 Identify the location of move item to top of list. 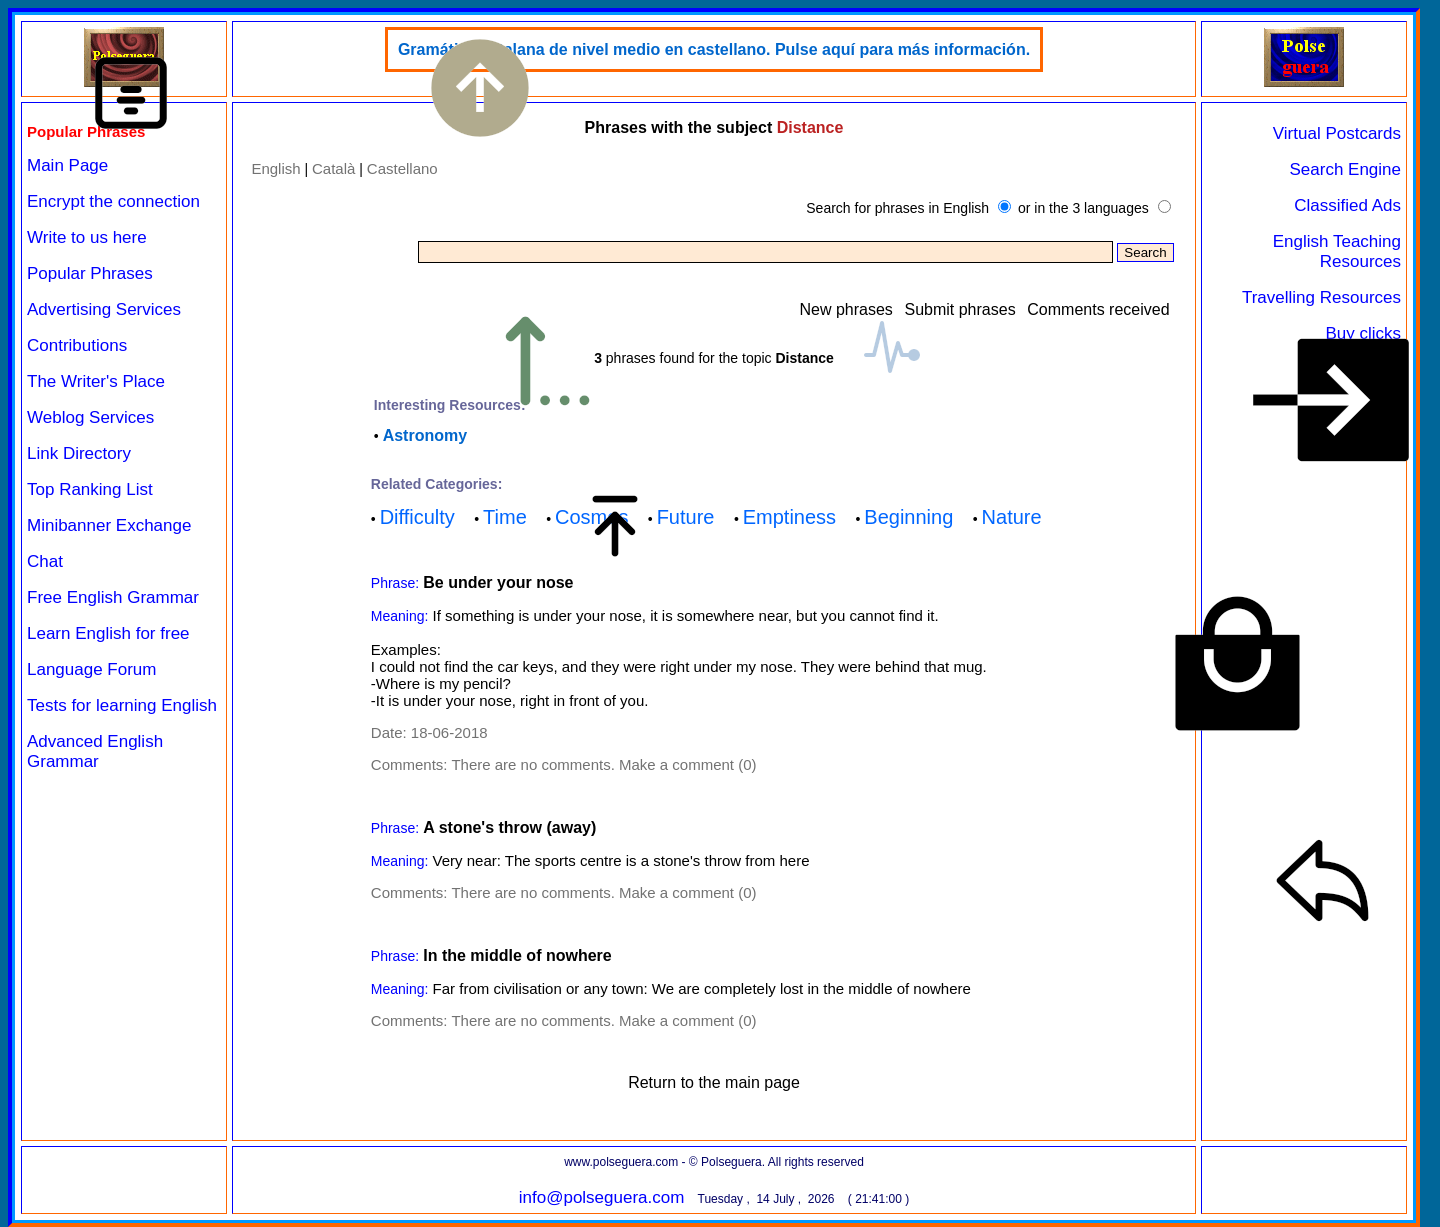
(615, 525).